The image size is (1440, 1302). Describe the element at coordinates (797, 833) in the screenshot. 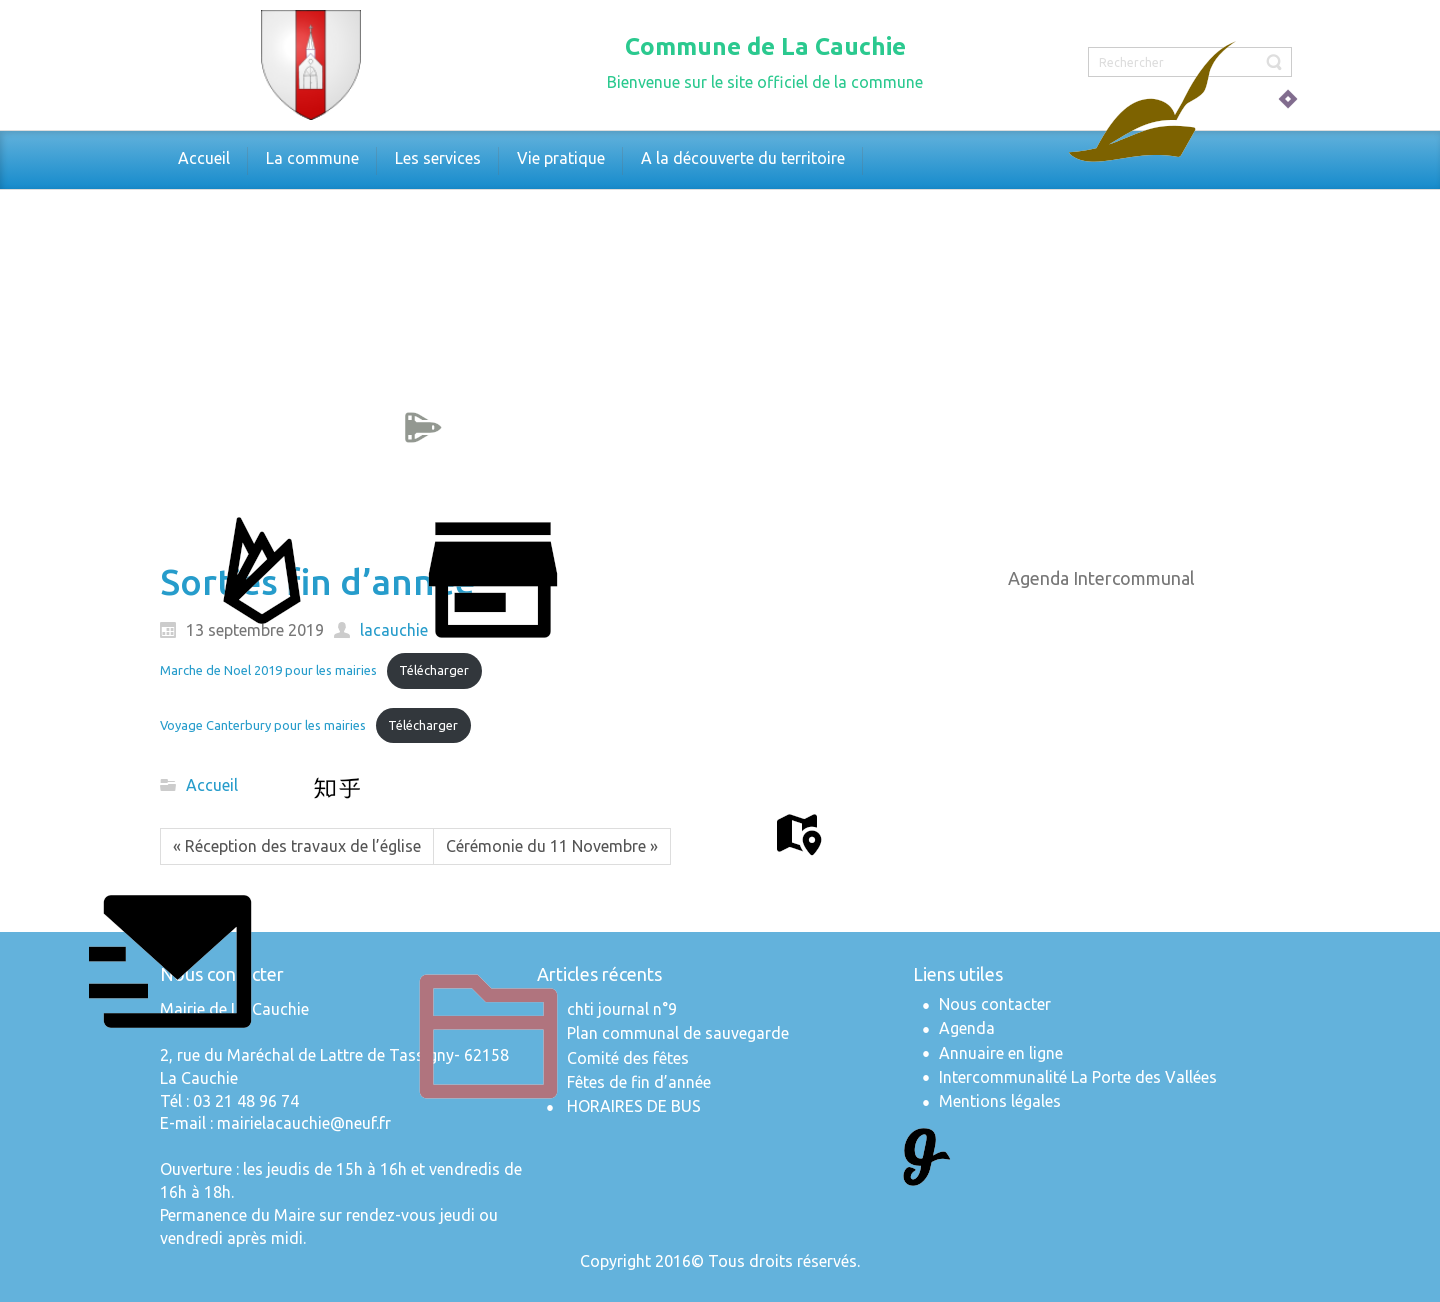

I see `view location on map` at that location.